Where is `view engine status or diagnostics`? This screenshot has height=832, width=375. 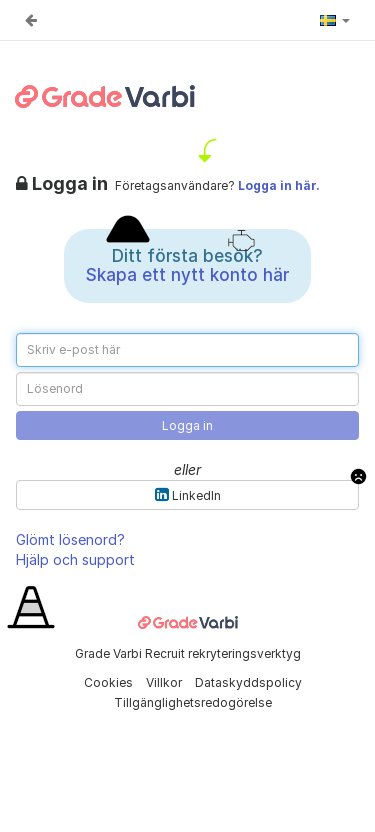
view engine status or diagnostics is located at coordinates (241, 241).